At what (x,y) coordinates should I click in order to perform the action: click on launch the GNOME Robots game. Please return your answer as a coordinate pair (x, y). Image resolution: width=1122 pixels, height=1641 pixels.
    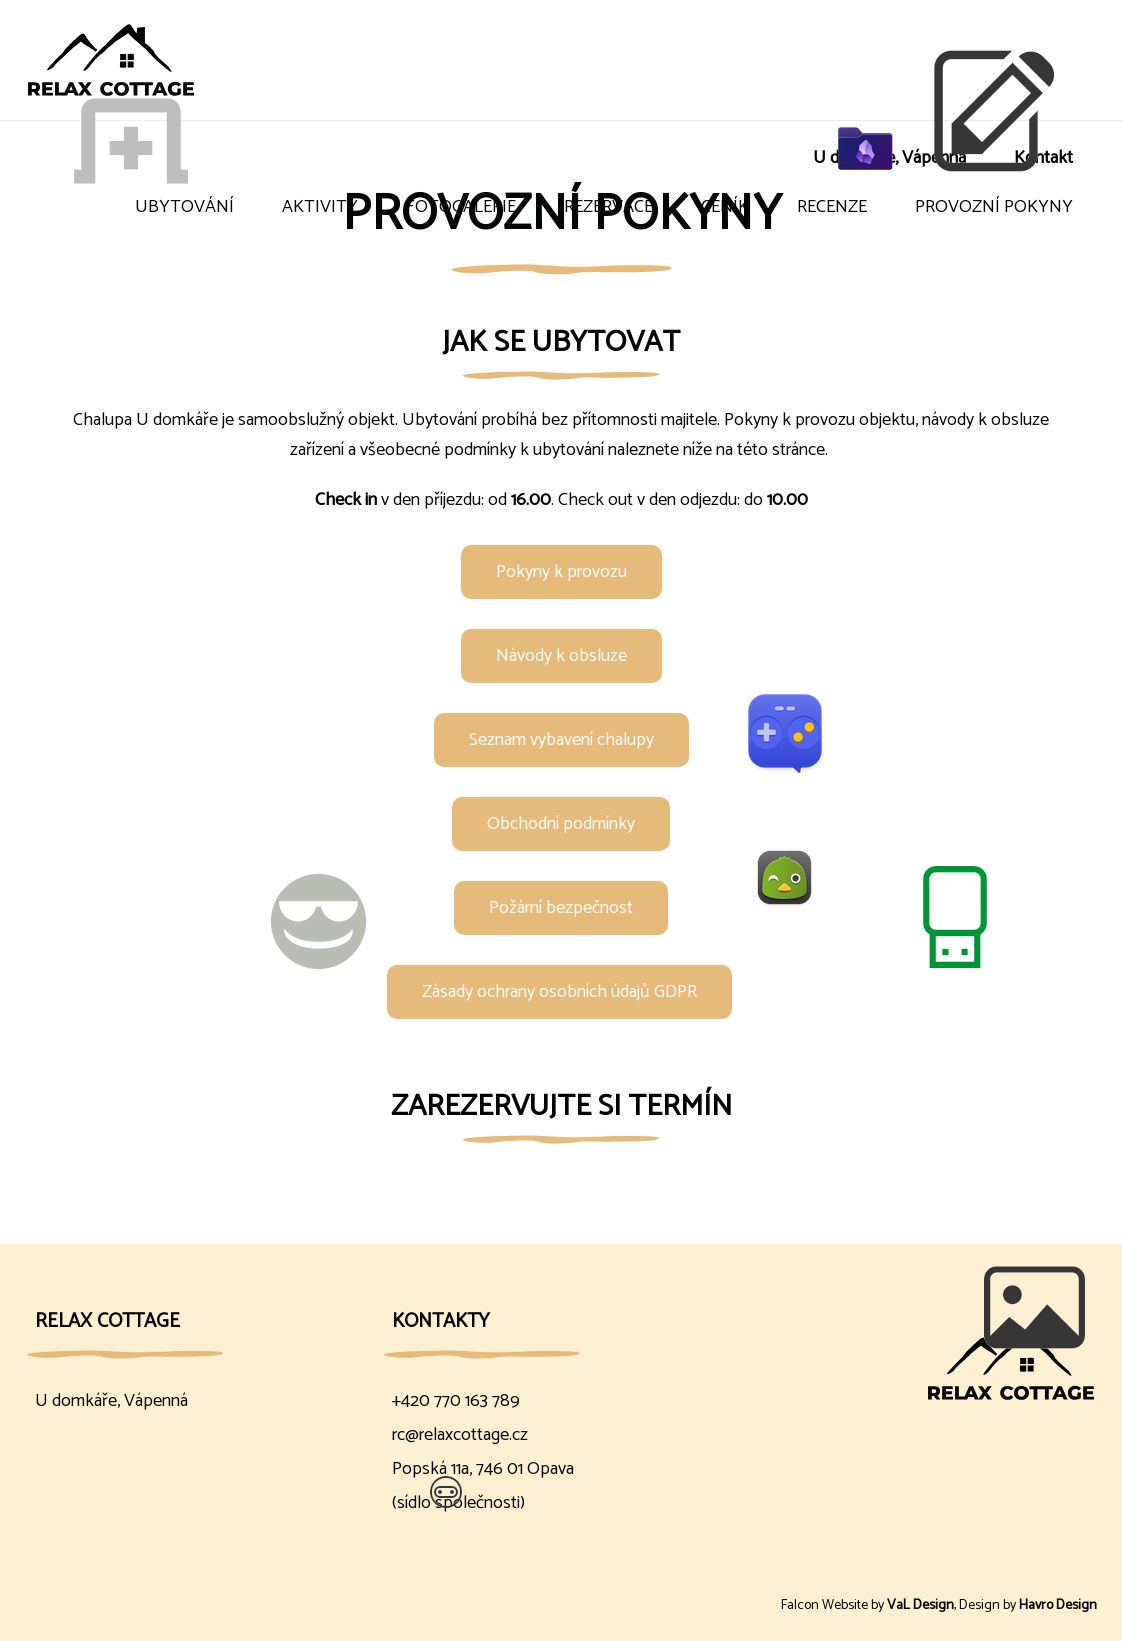
    Looking at the image, I should click on (446, 1492).